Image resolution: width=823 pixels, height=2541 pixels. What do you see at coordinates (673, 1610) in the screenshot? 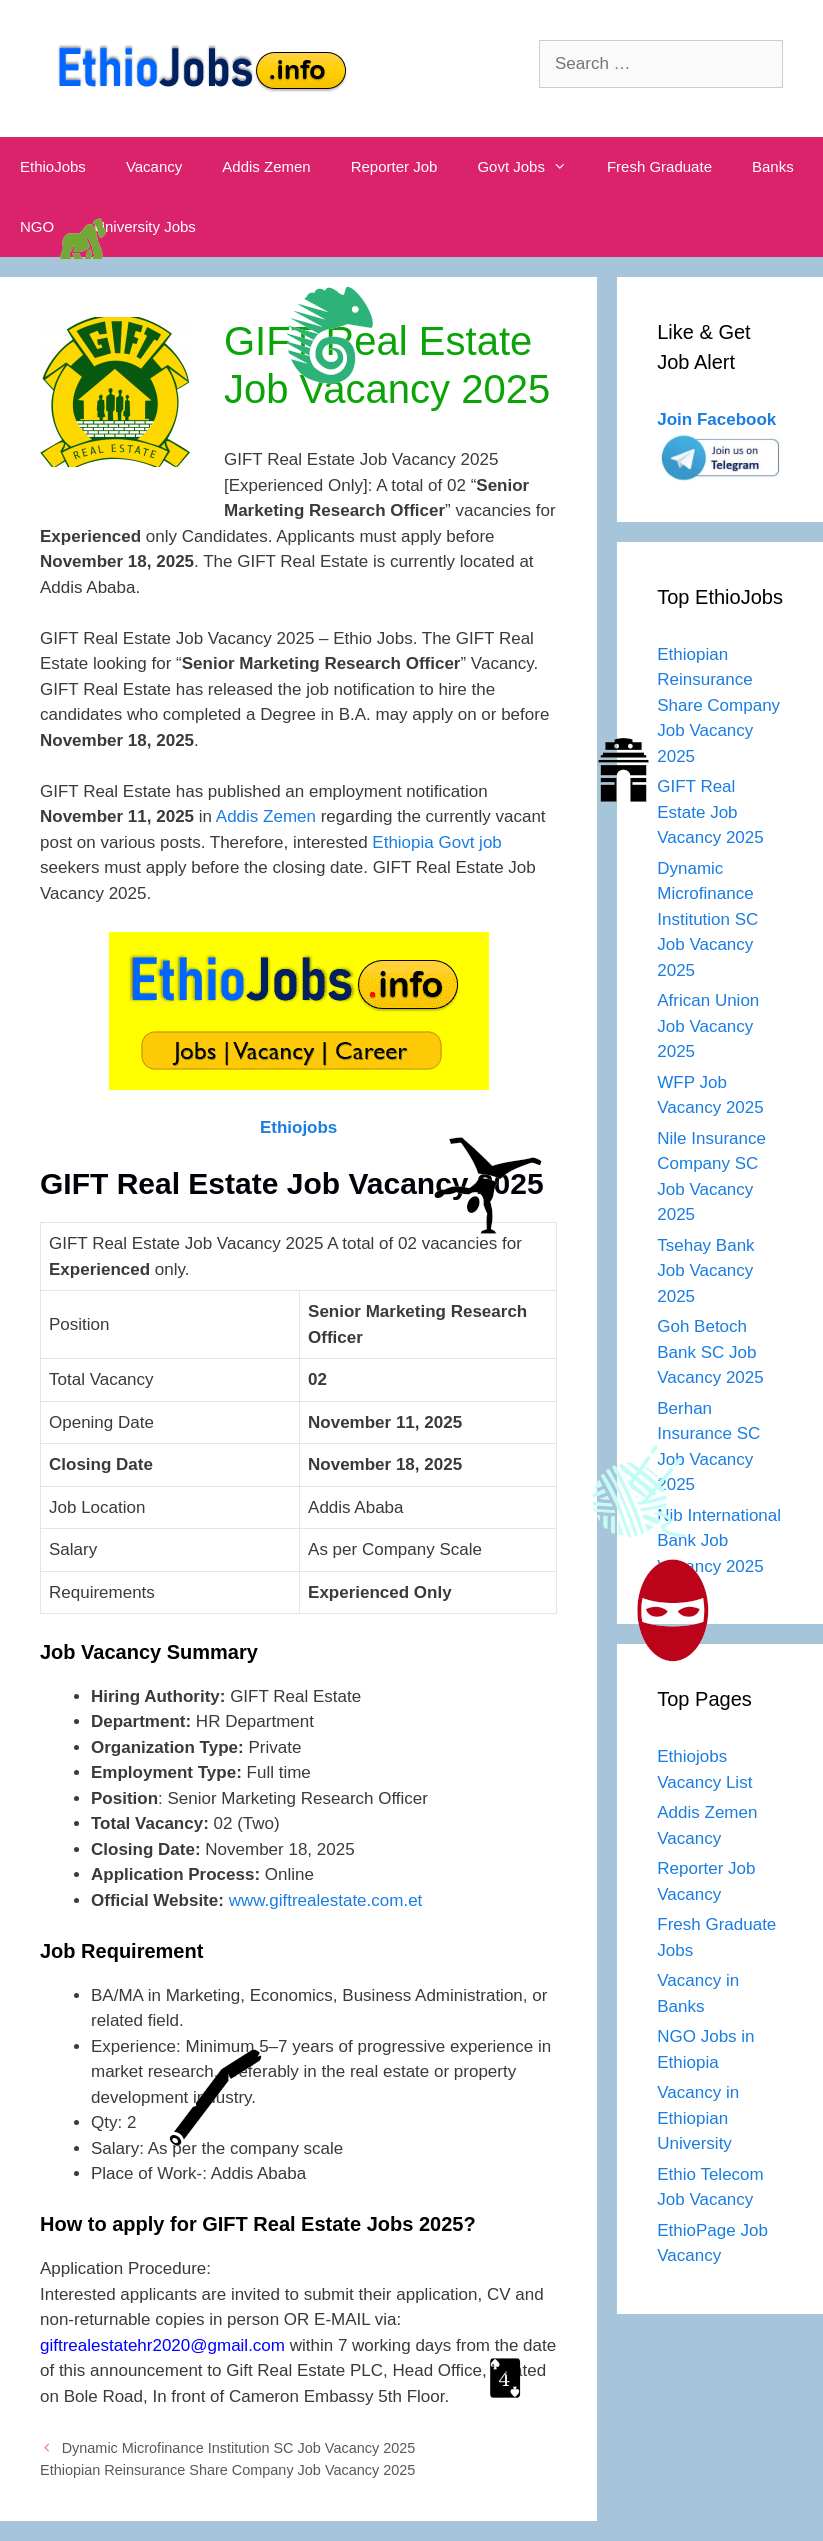
I see `toggle stealth or incognito mode` at bounding box center [673, 1610].